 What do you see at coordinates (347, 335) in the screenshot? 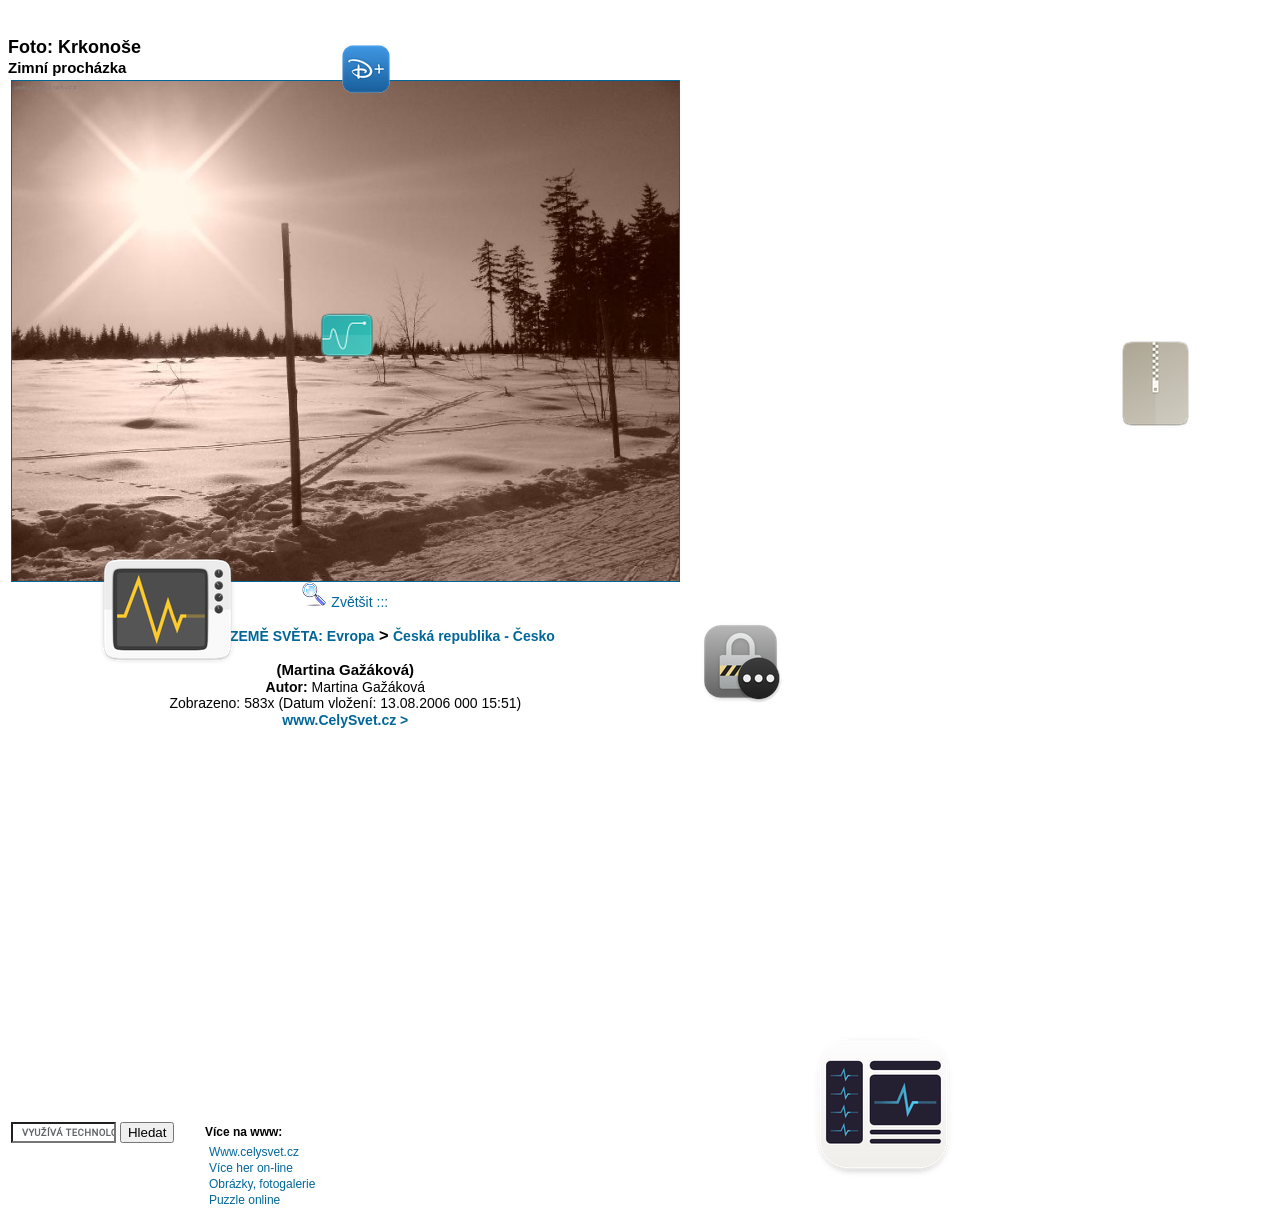
I see `open system resource monitor` at bounding box center [347, 335].